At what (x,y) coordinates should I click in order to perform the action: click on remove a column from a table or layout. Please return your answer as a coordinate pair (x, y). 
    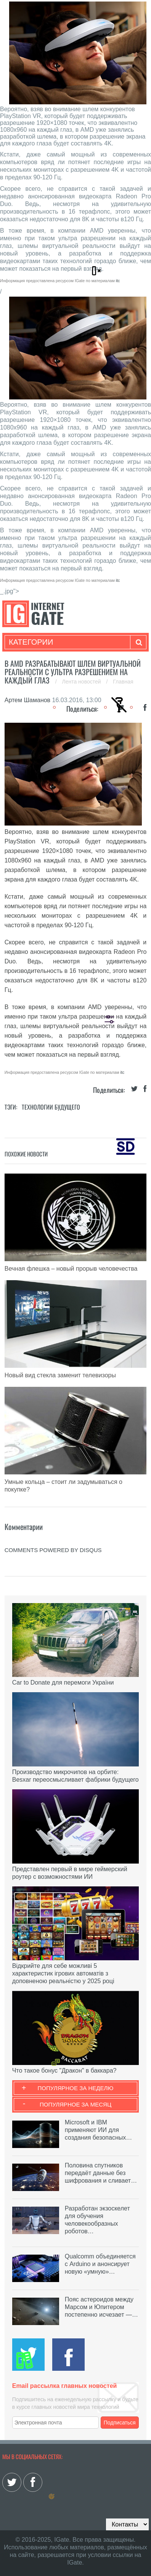
    Looking at the image, I should click on (96, 271).